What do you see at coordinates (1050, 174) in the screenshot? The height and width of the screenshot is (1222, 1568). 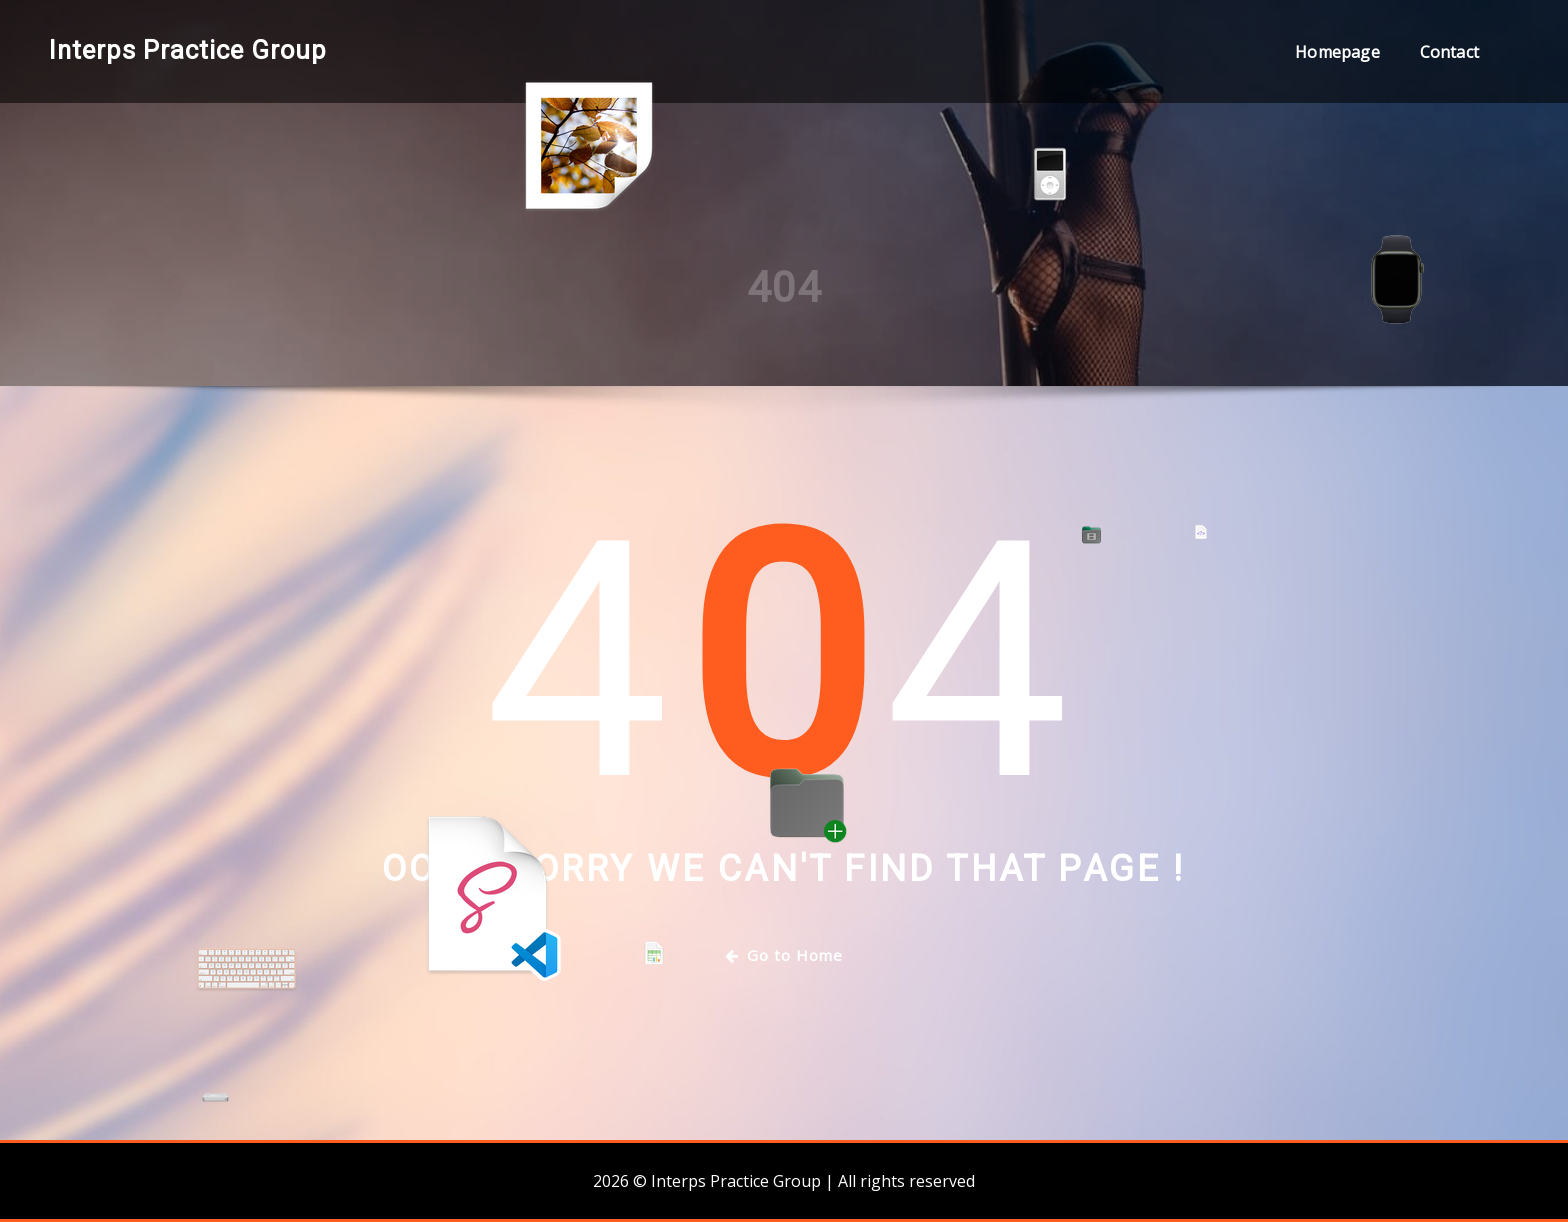 I see `access ipod classic device settings` at bounding box center [1050, 174].